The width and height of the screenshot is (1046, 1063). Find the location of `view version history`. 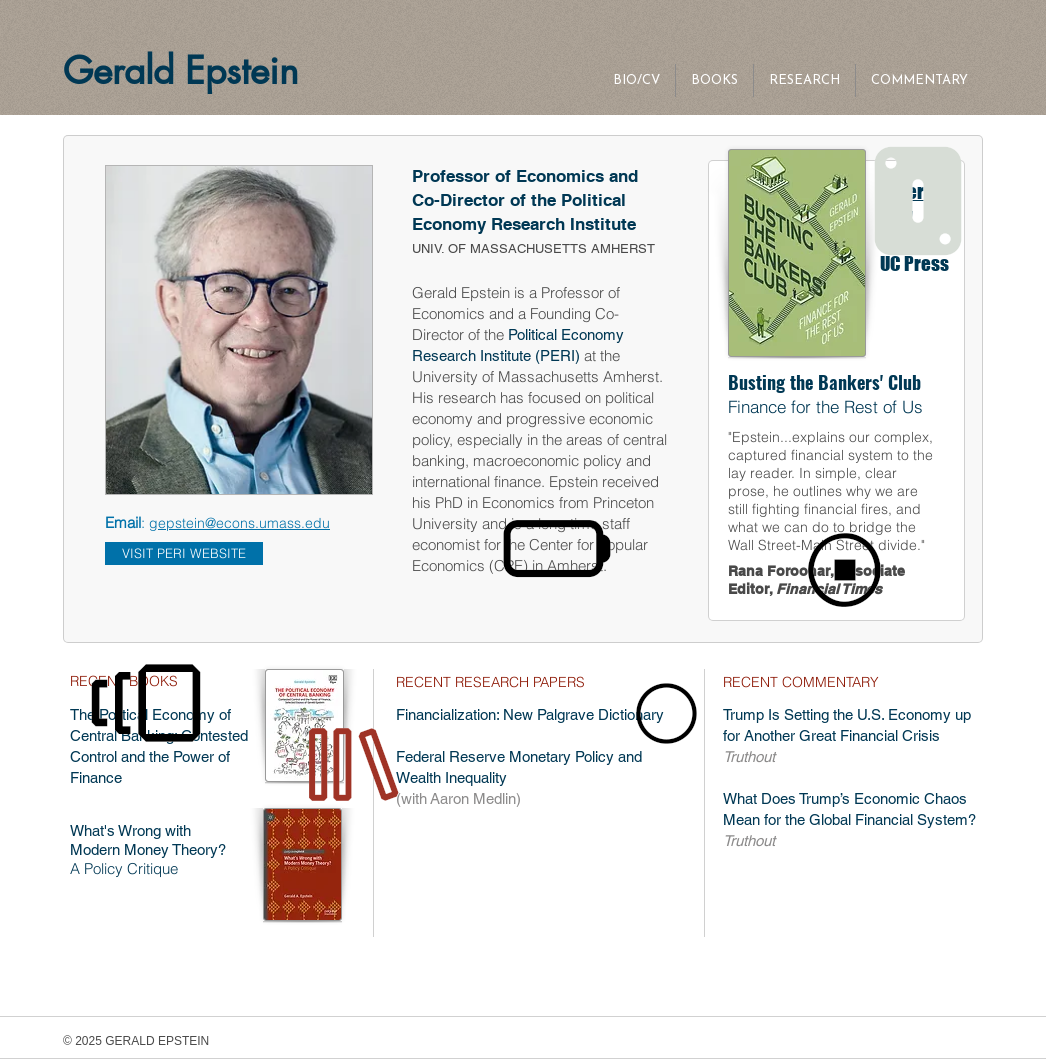

view version history is located at coordinates (146, 703).